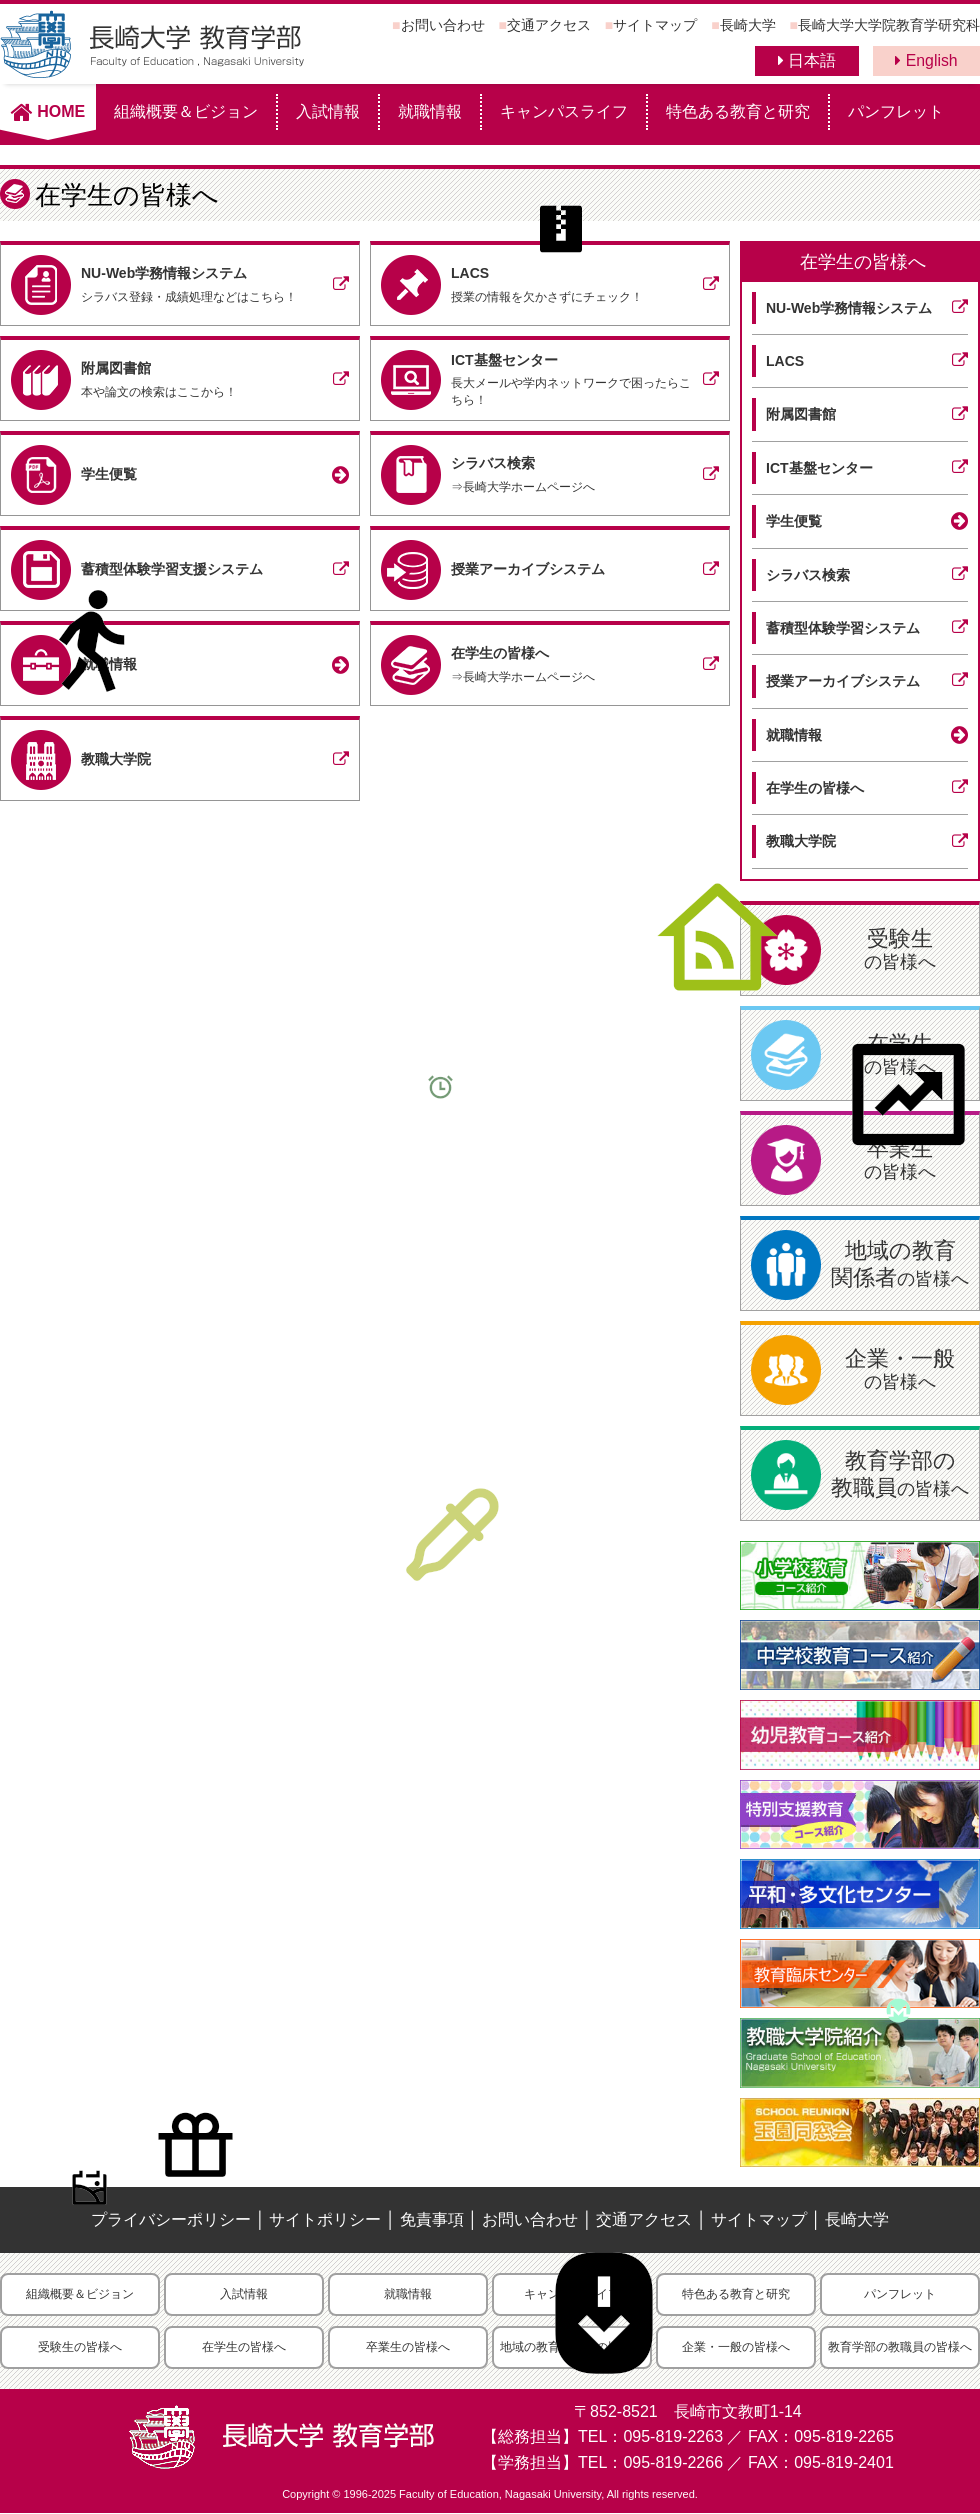  I want to click on compressed or zipped file, so click(561, 229).